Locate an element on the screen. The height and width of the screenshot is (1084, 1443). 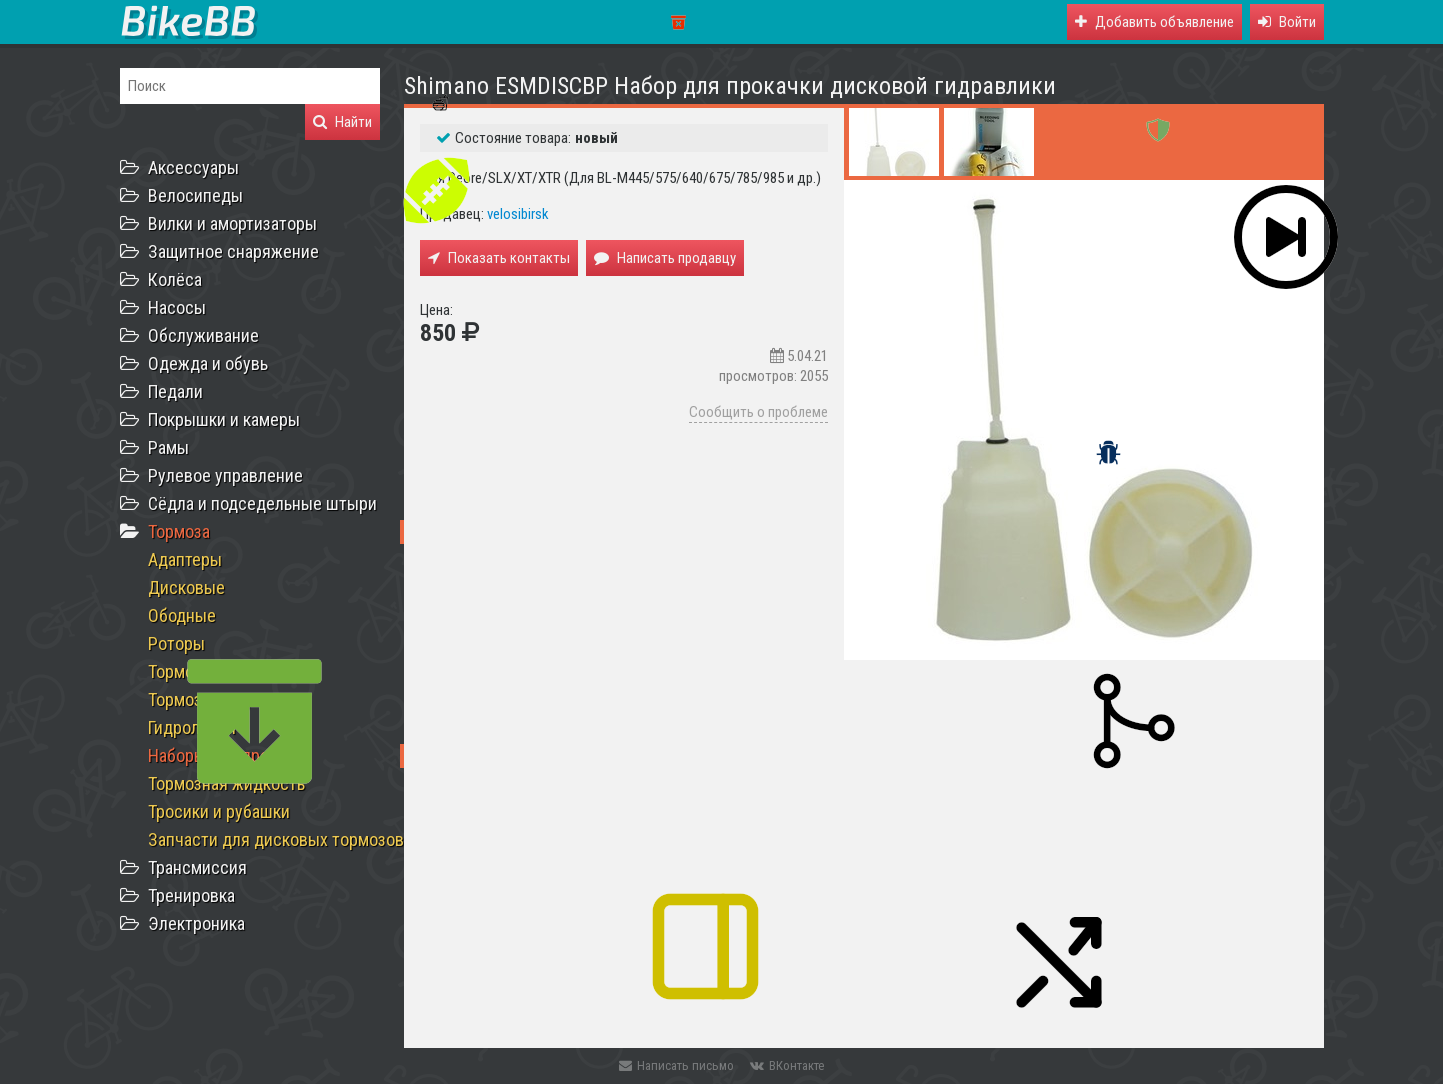
skip to the next track is located at coordinates (1286, 237).